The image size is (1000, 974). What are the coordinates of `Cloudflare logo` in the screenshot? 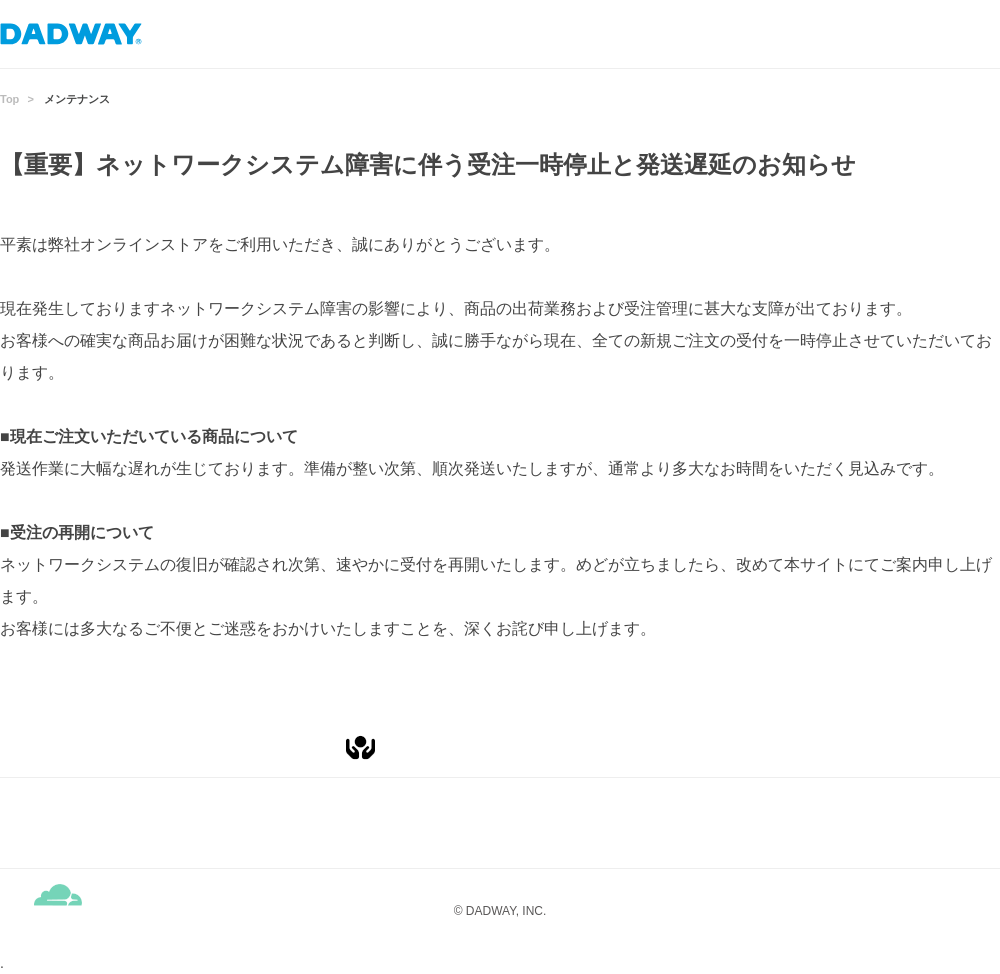 It's located at (58, 896).